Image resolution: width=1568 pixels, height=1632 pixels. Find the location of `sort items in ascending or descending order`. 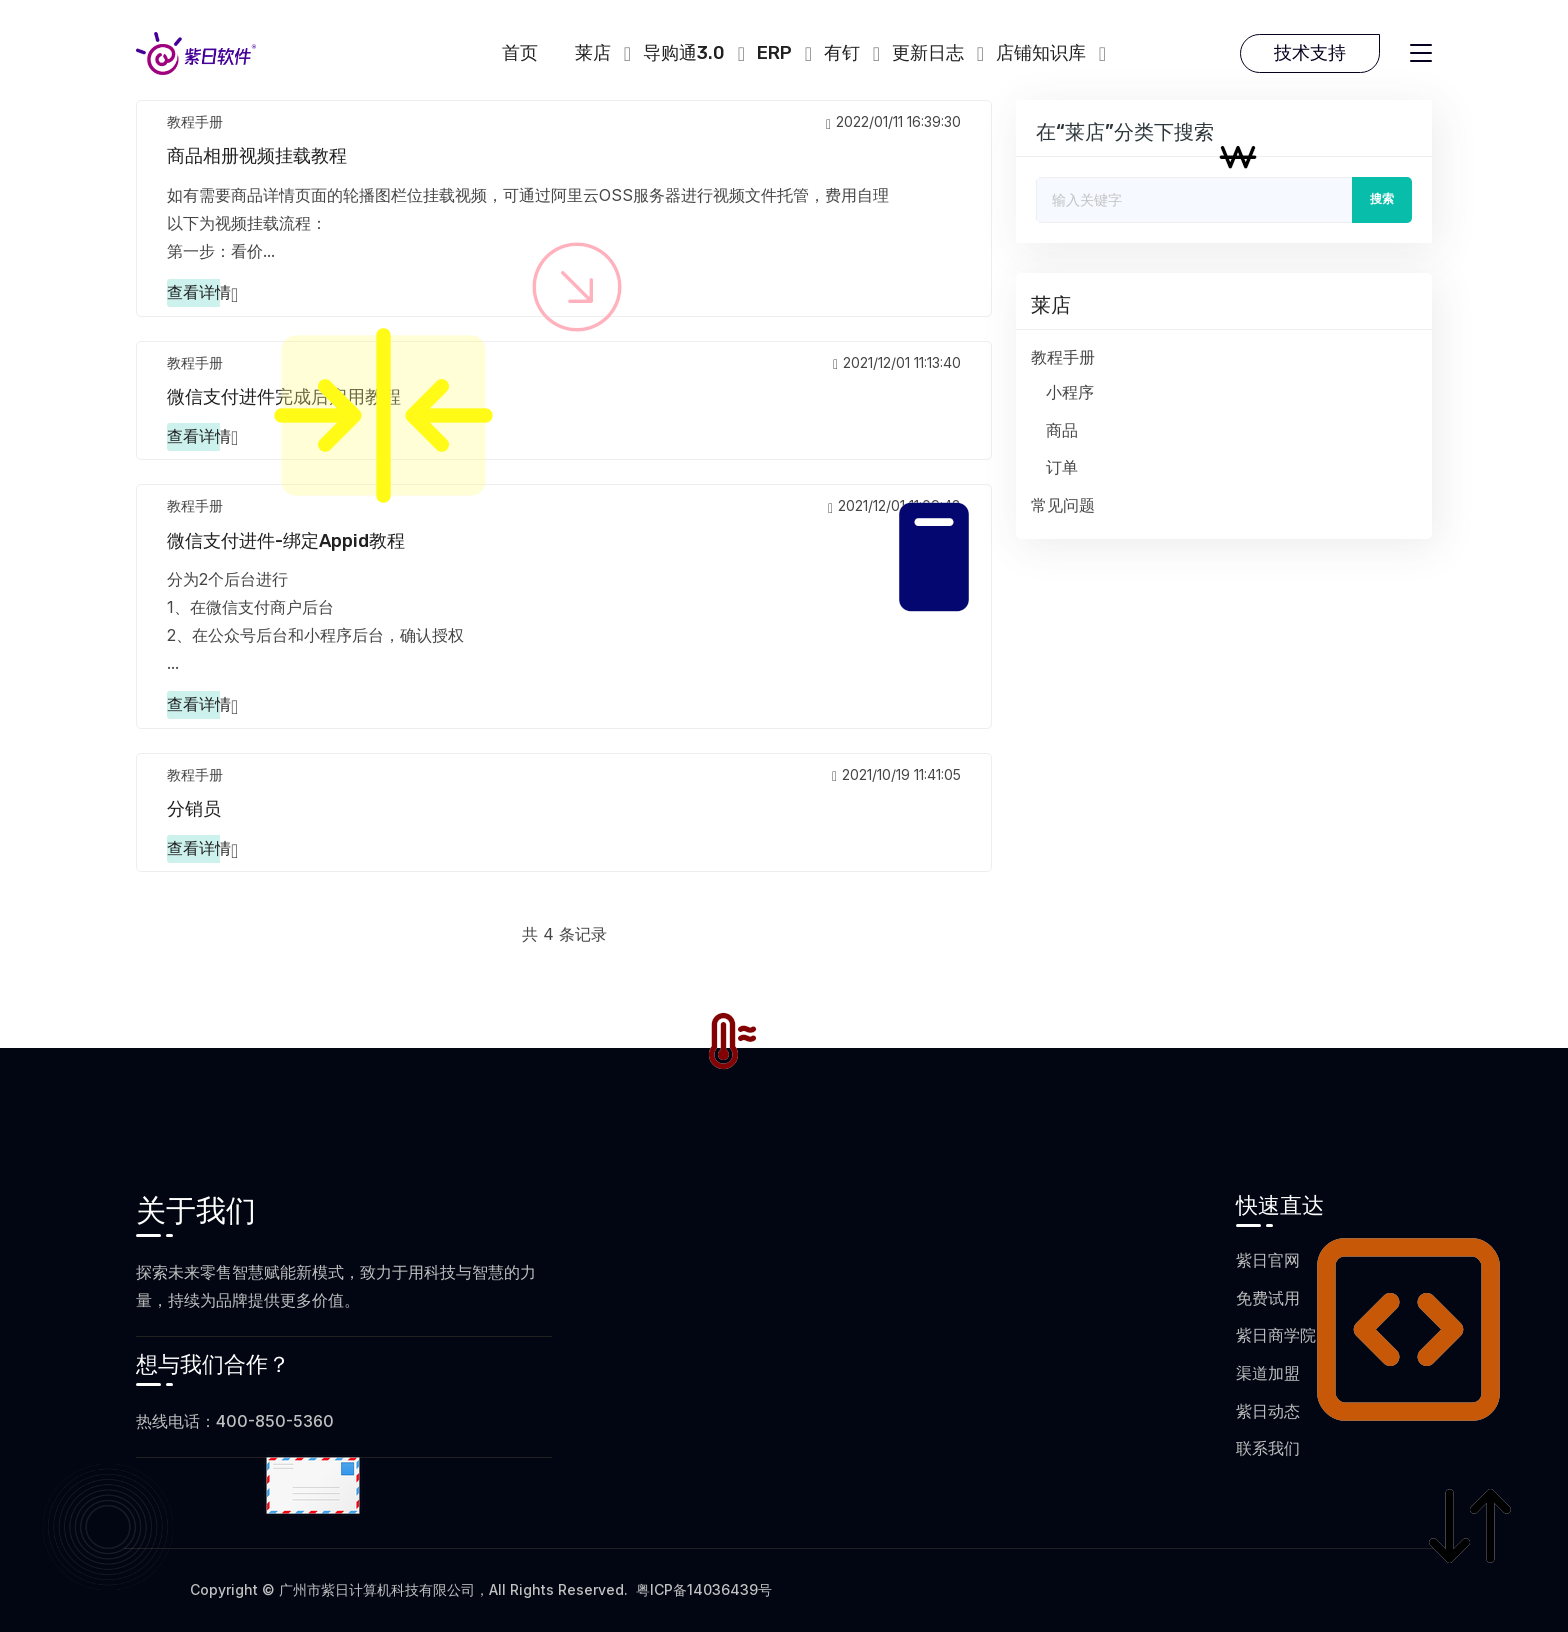

sort items in ascending or descending order is located at coordinates (1470, 1526).